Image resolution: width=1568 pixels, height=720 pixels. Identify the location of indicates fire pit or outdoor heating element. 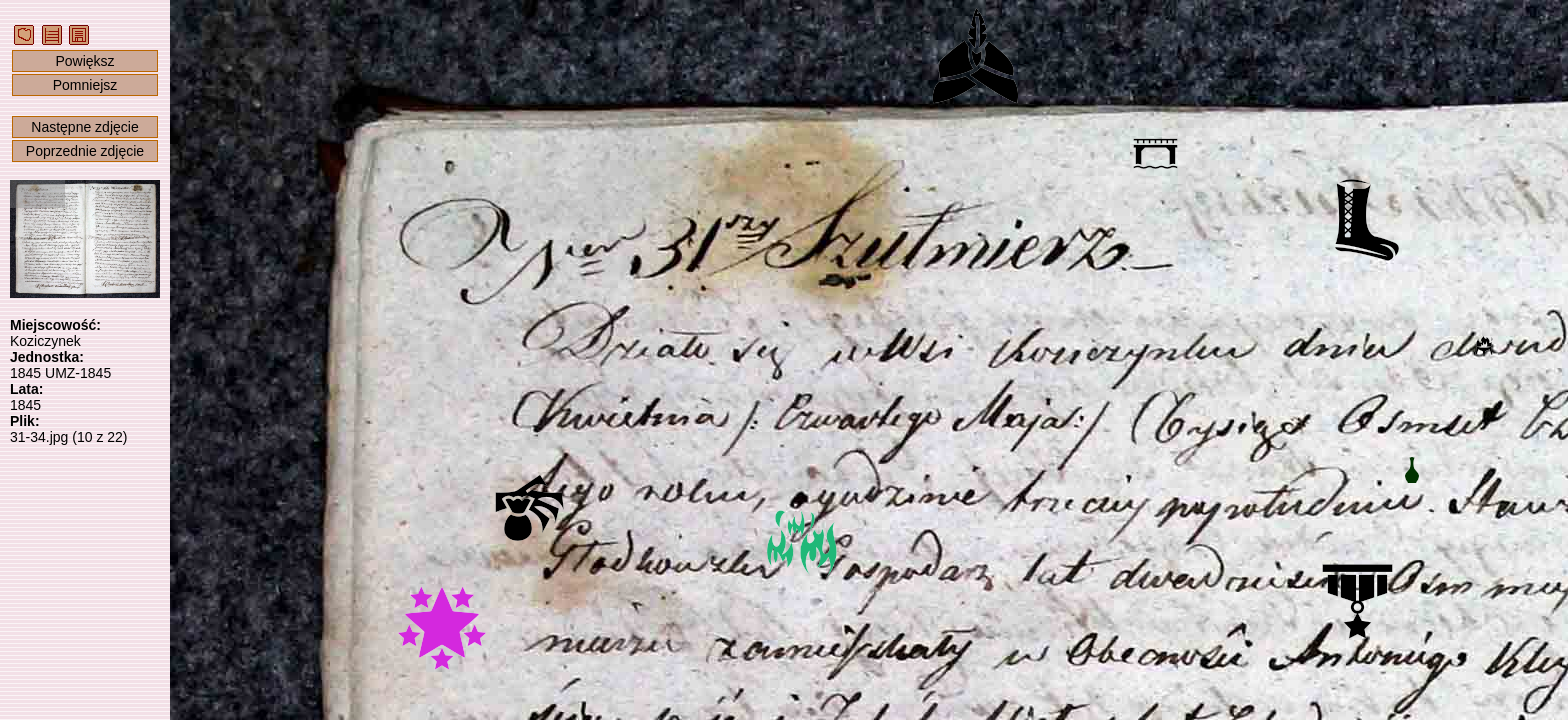
(1484, 346).